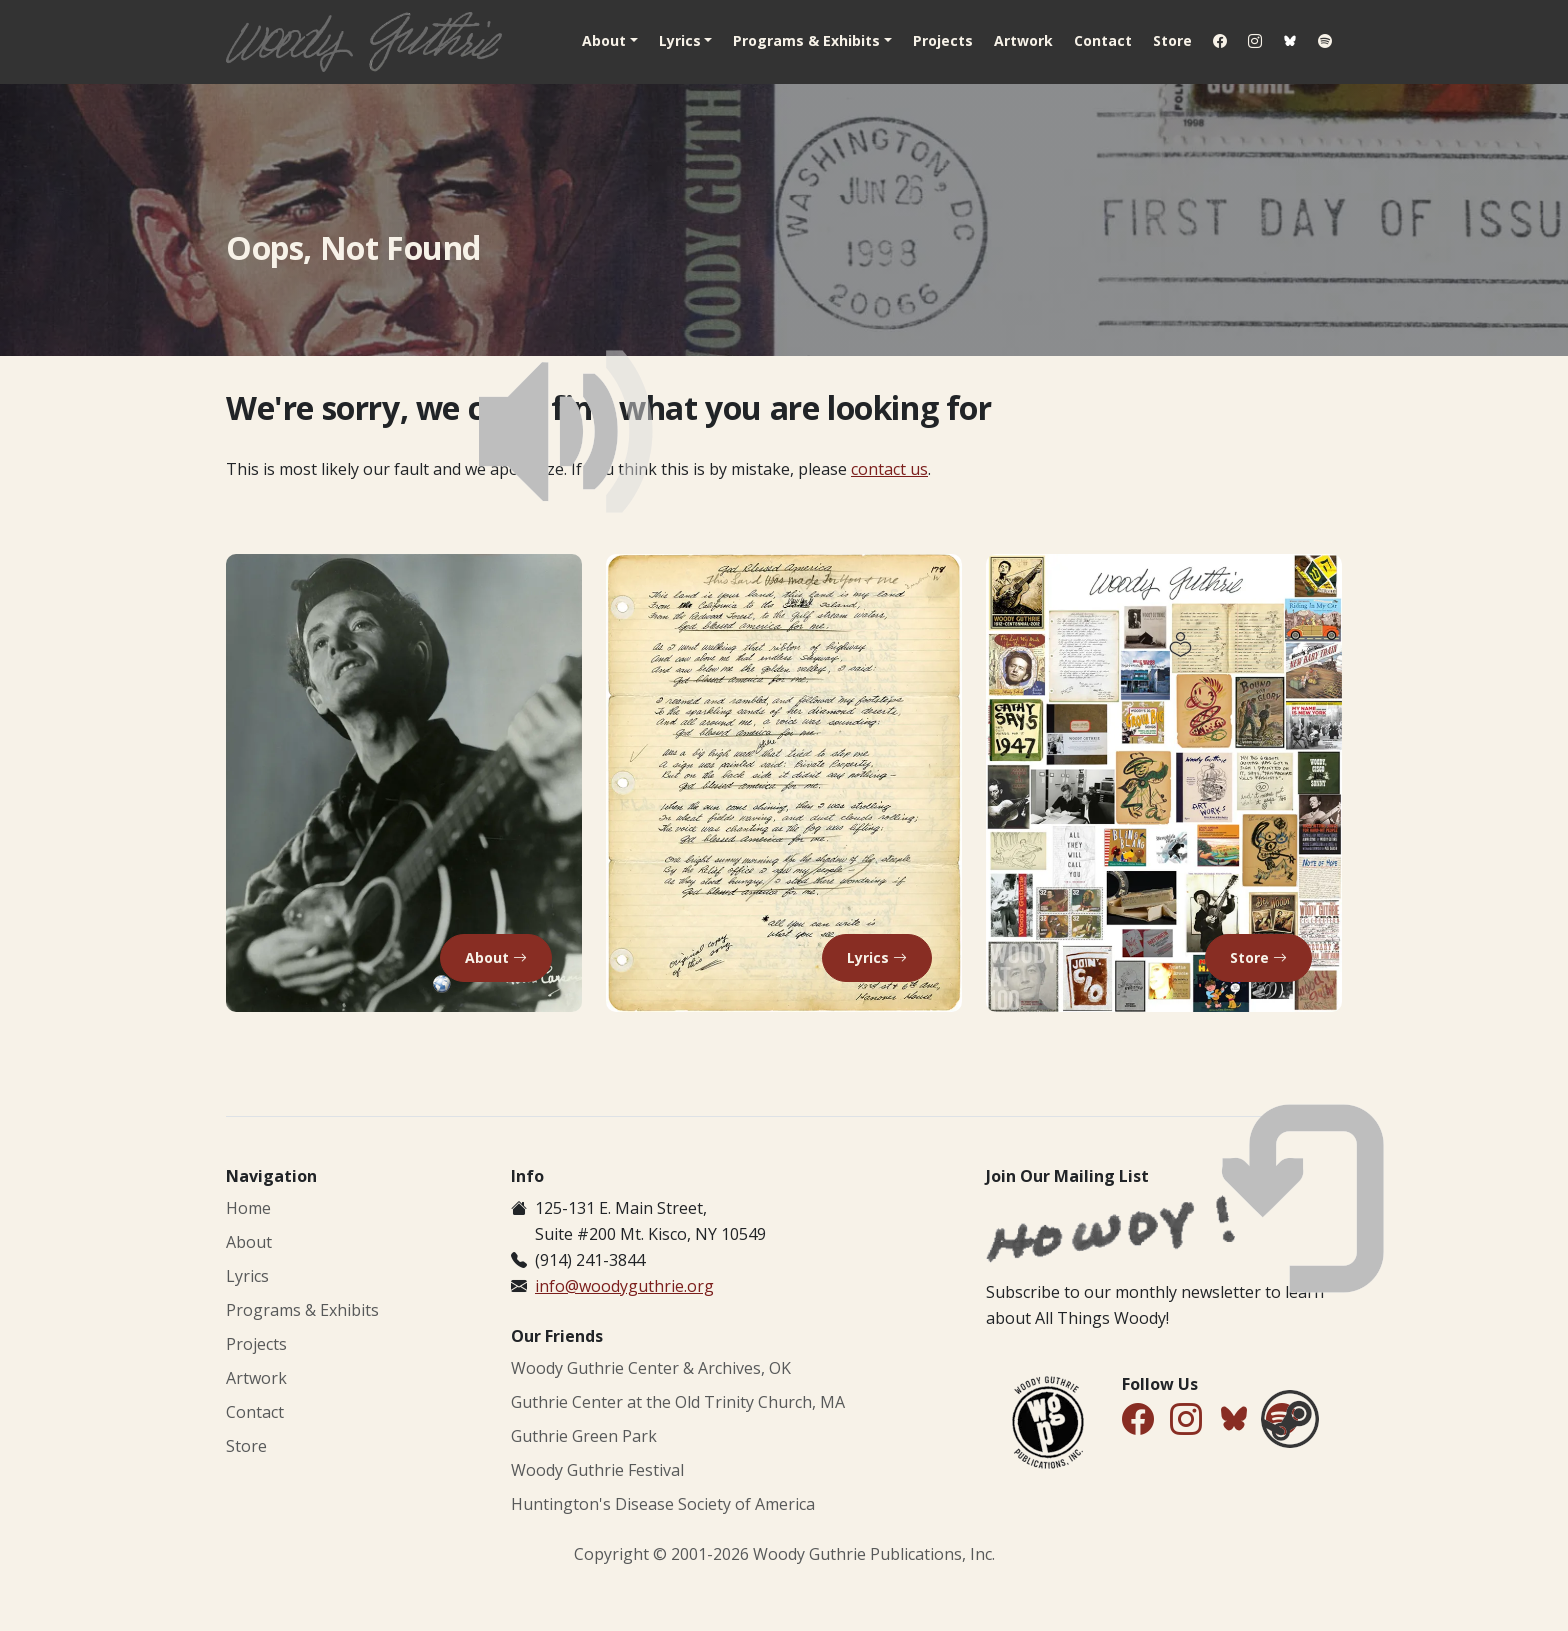 The width and height of the screenshot is (1568, 1631). What do you see at coordinates (1316, 1198) in the screenshot?
I see `wrap text or content to the next line` at bounding box center [1316, 1198].